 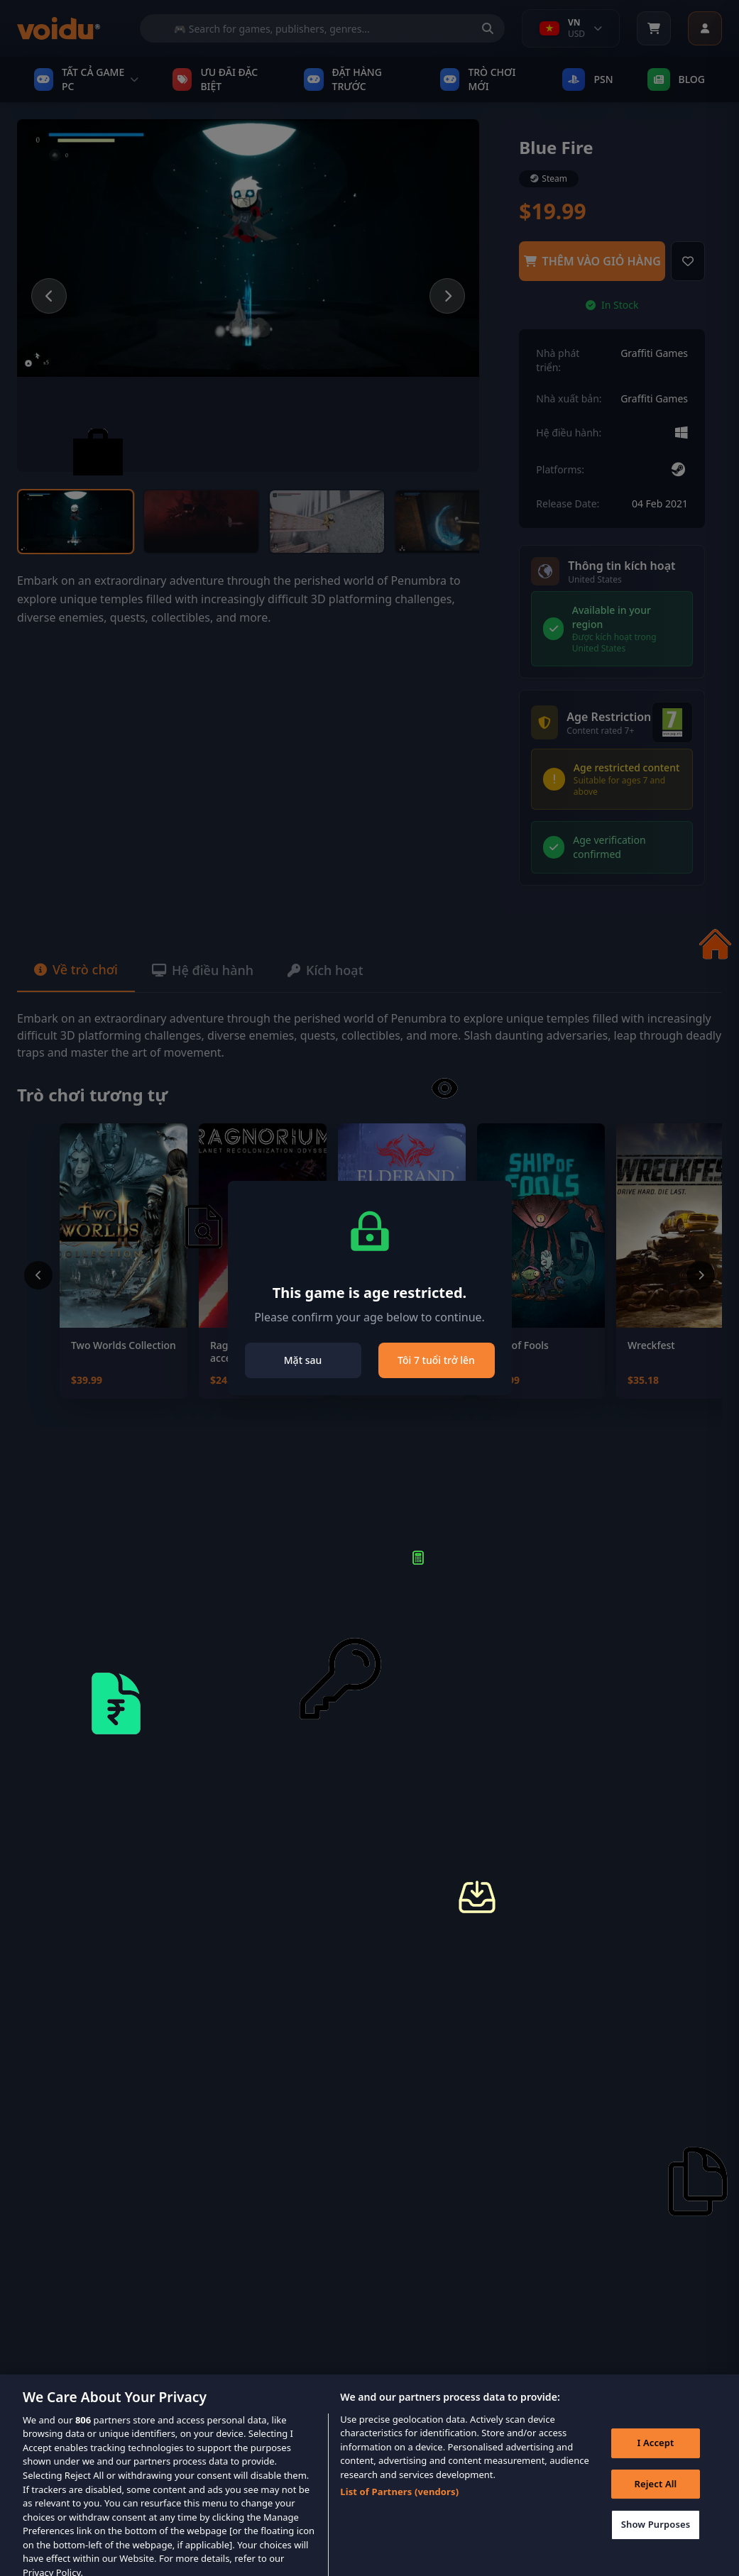 What do you see at coordinates (98, 453) in the screenshot?
I see `access work-related files or documents` at bounding box center [98, 453].